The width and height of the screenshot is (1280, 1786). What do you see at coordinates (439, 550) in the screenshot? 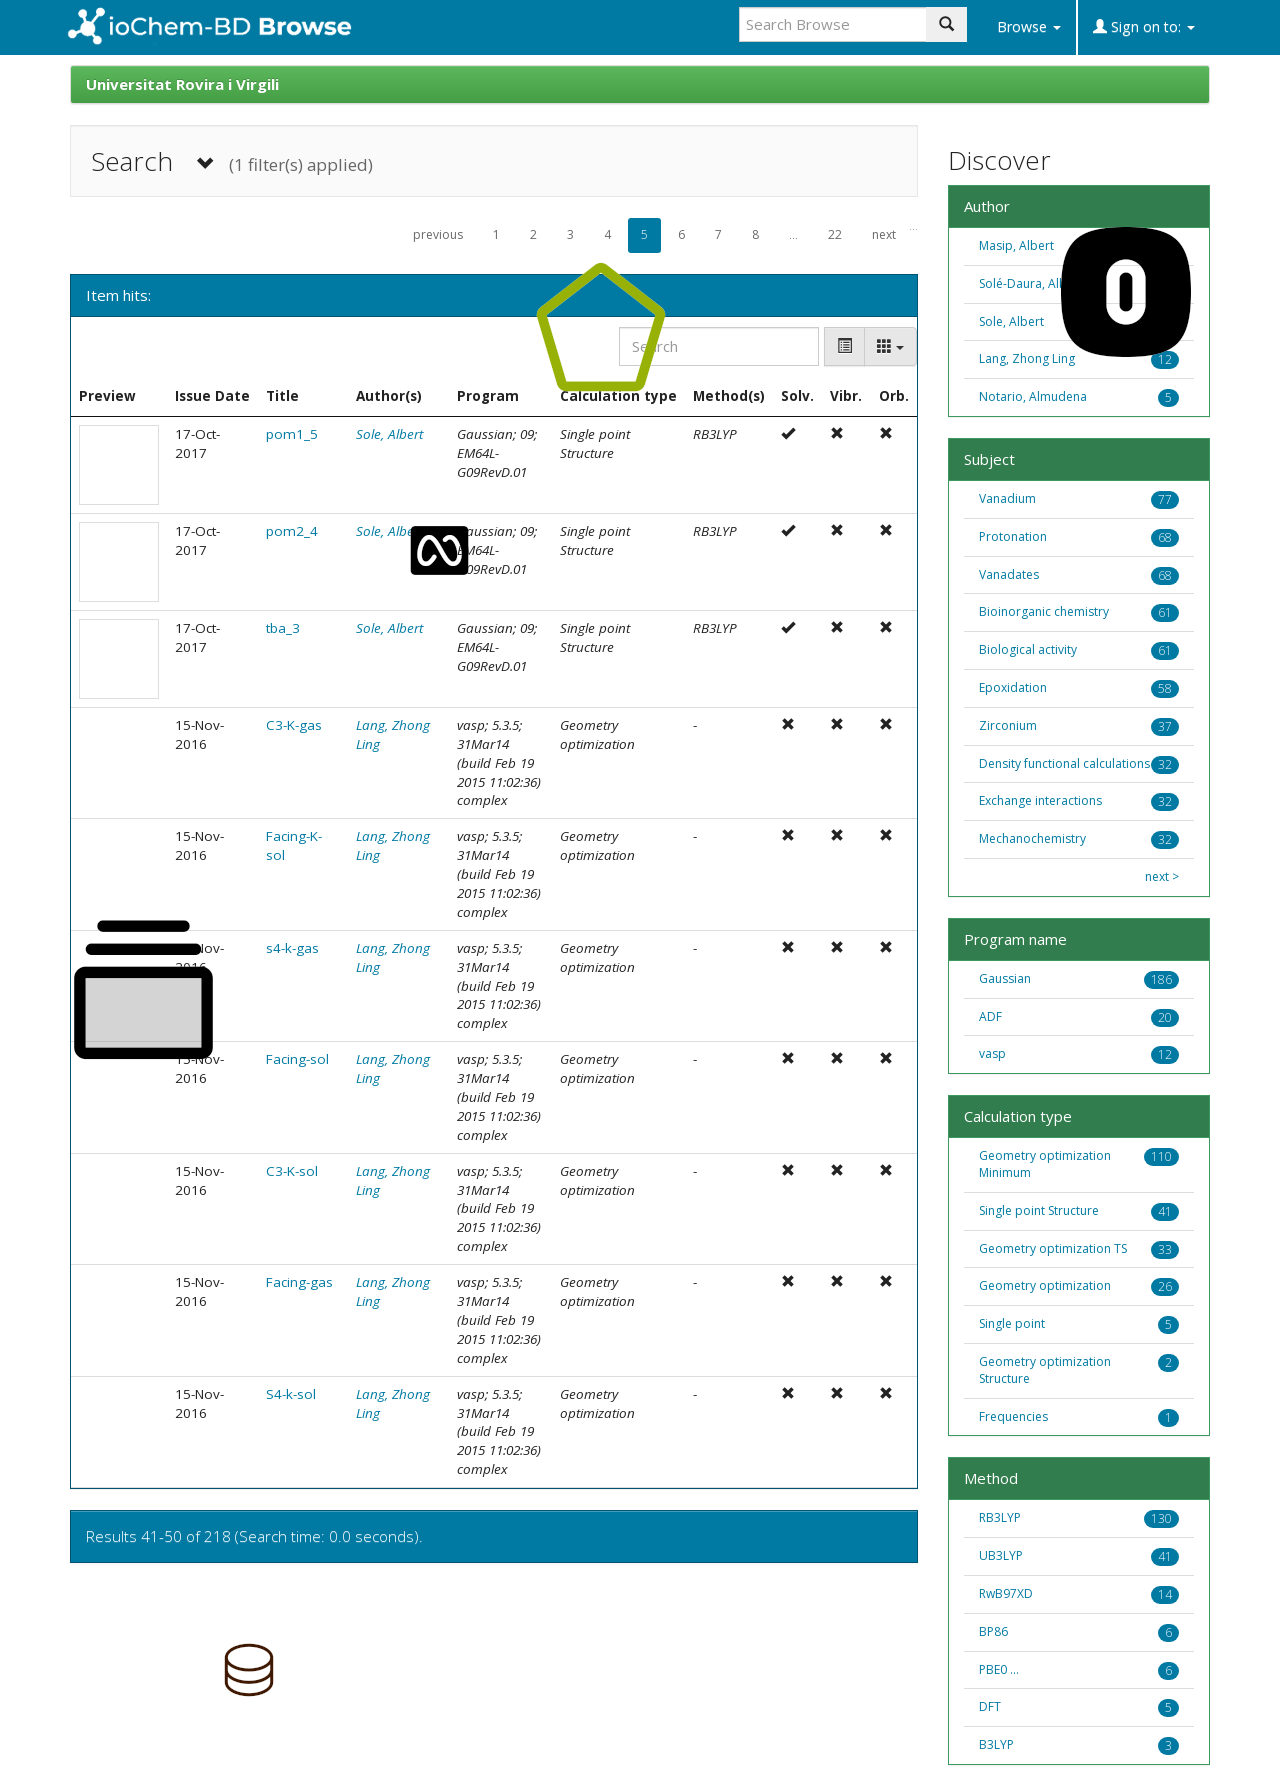
I see `meta company logo` at bounding box center [439, 550].